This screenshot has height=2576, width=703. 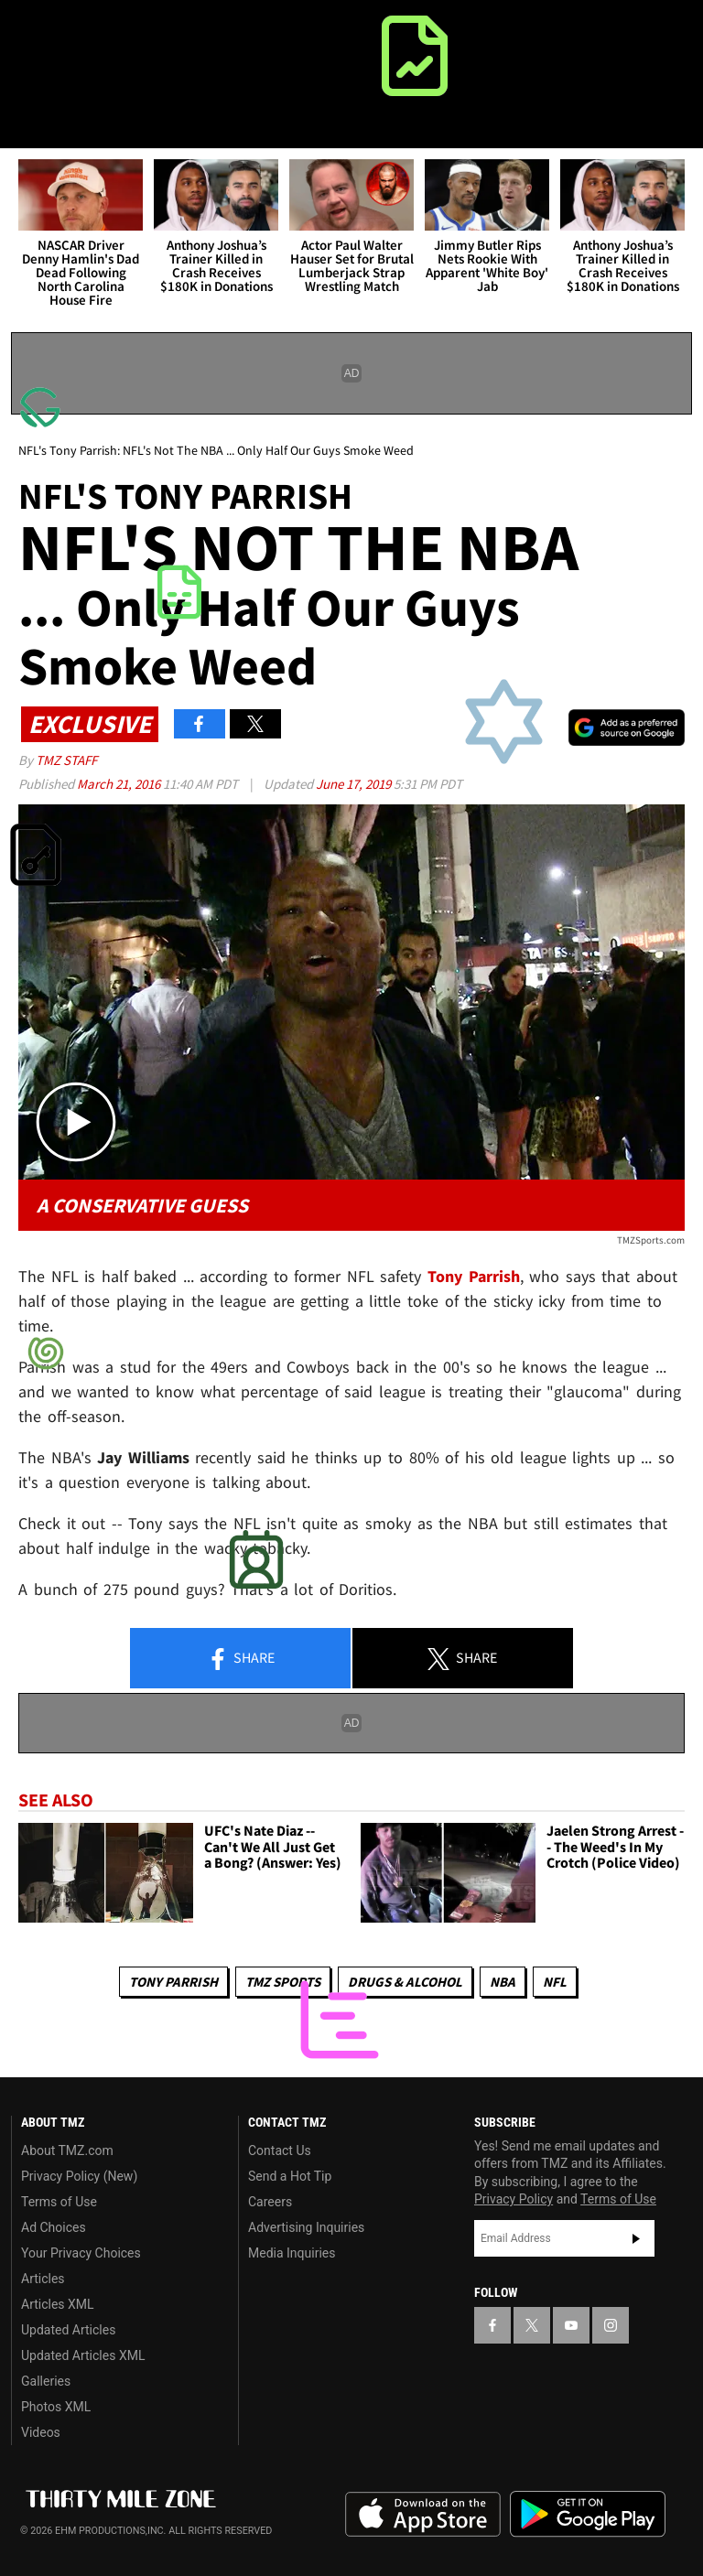 I want to click on view project timeline or schedule, so click(x=340, y=2020).